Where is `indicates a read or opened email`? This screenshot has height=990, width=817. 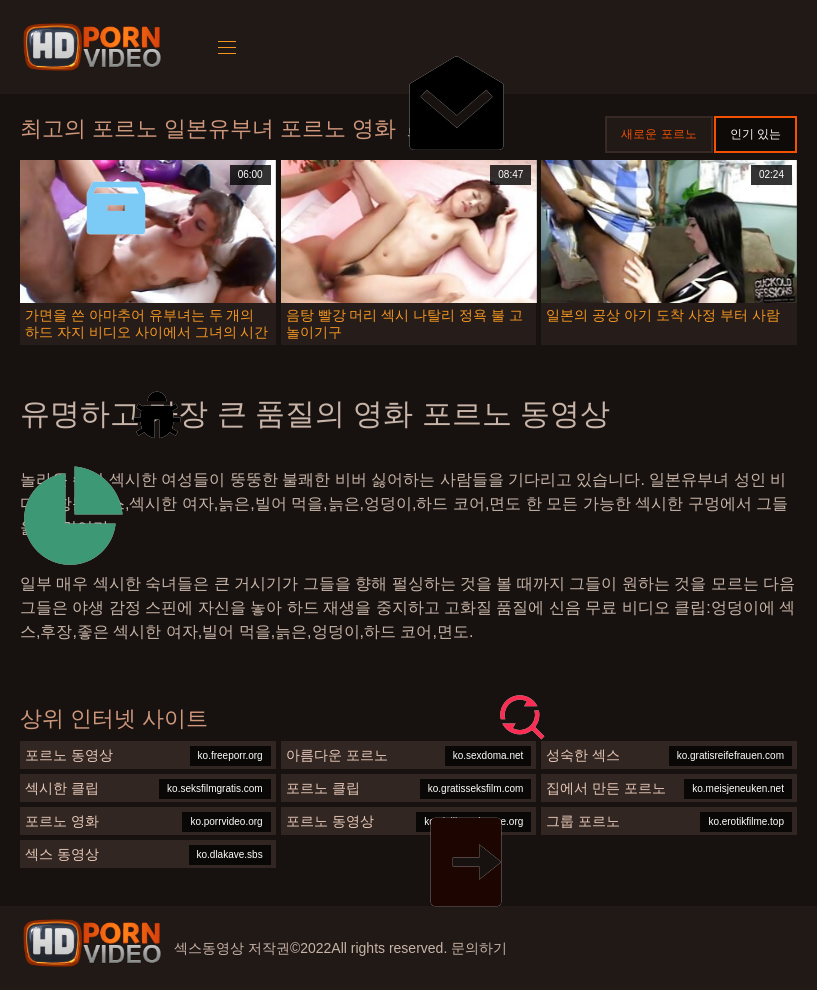
indicates a read or opened email is located at coordinates (456, 107).